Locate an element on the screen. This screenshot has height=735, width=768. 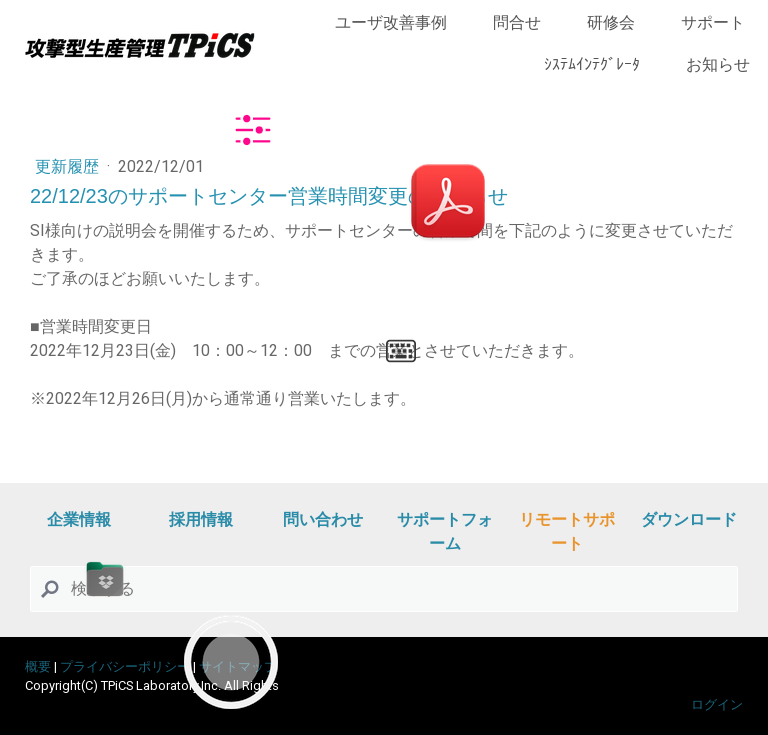
open adobe acrobat reader is located at coordinates (448, 201).